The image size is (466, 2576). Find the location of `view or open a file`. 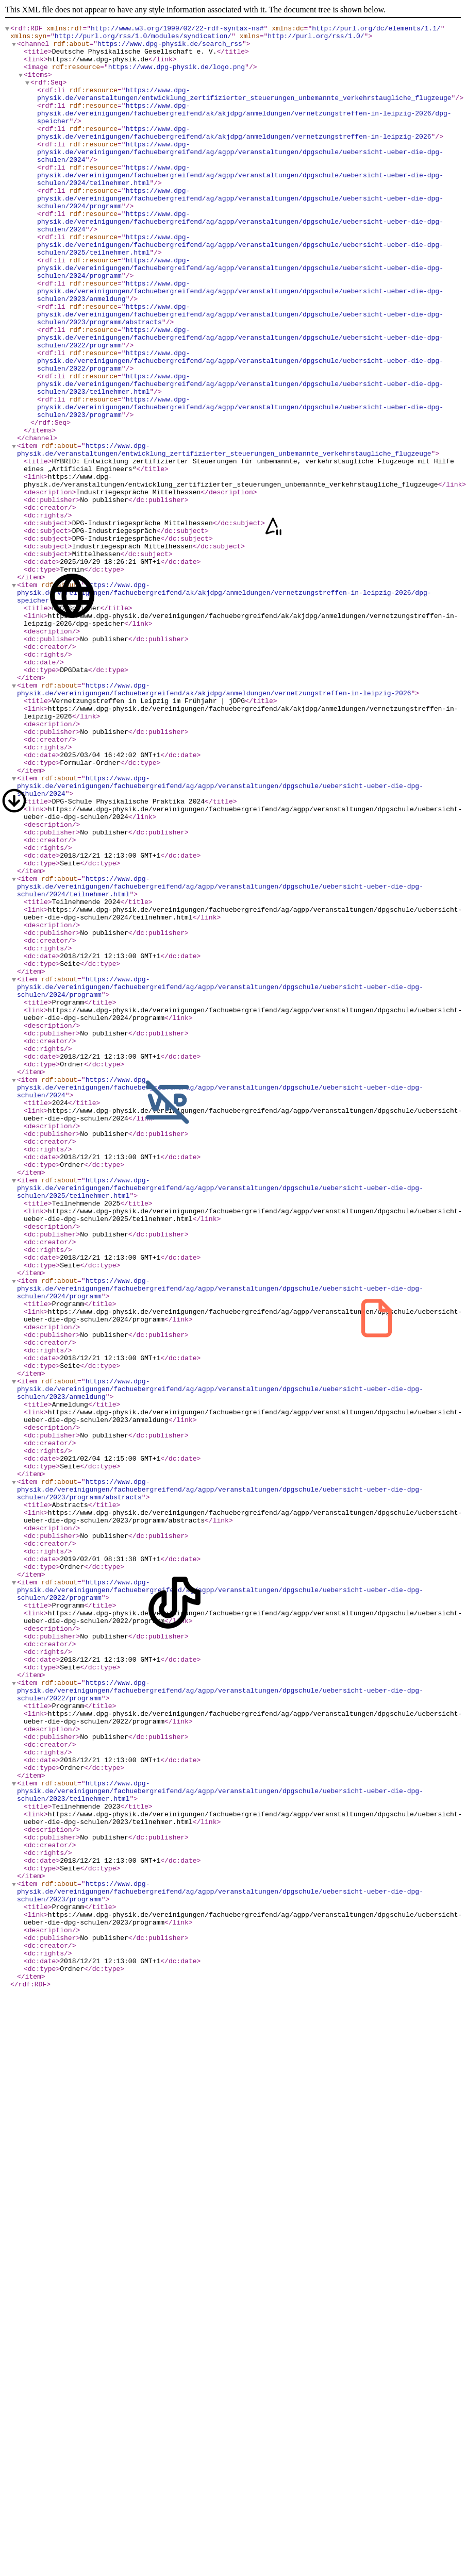

view or open a file is located at coordinates (376, 1318).